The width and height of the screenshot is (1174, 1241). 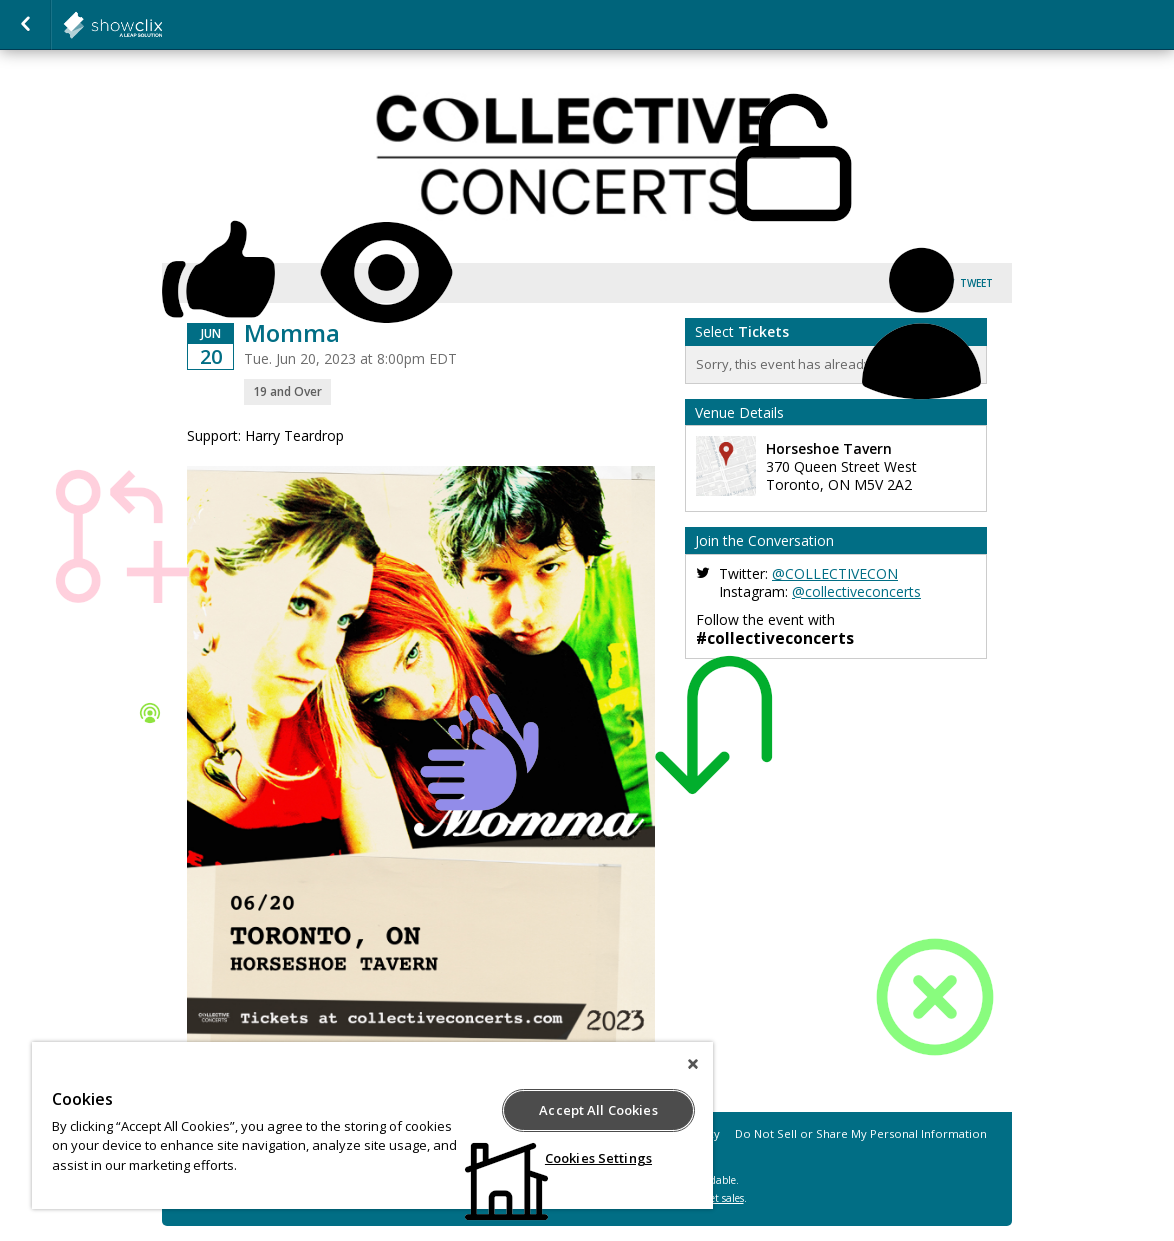 I want to click on view your profile, so click(x=921, y=323).